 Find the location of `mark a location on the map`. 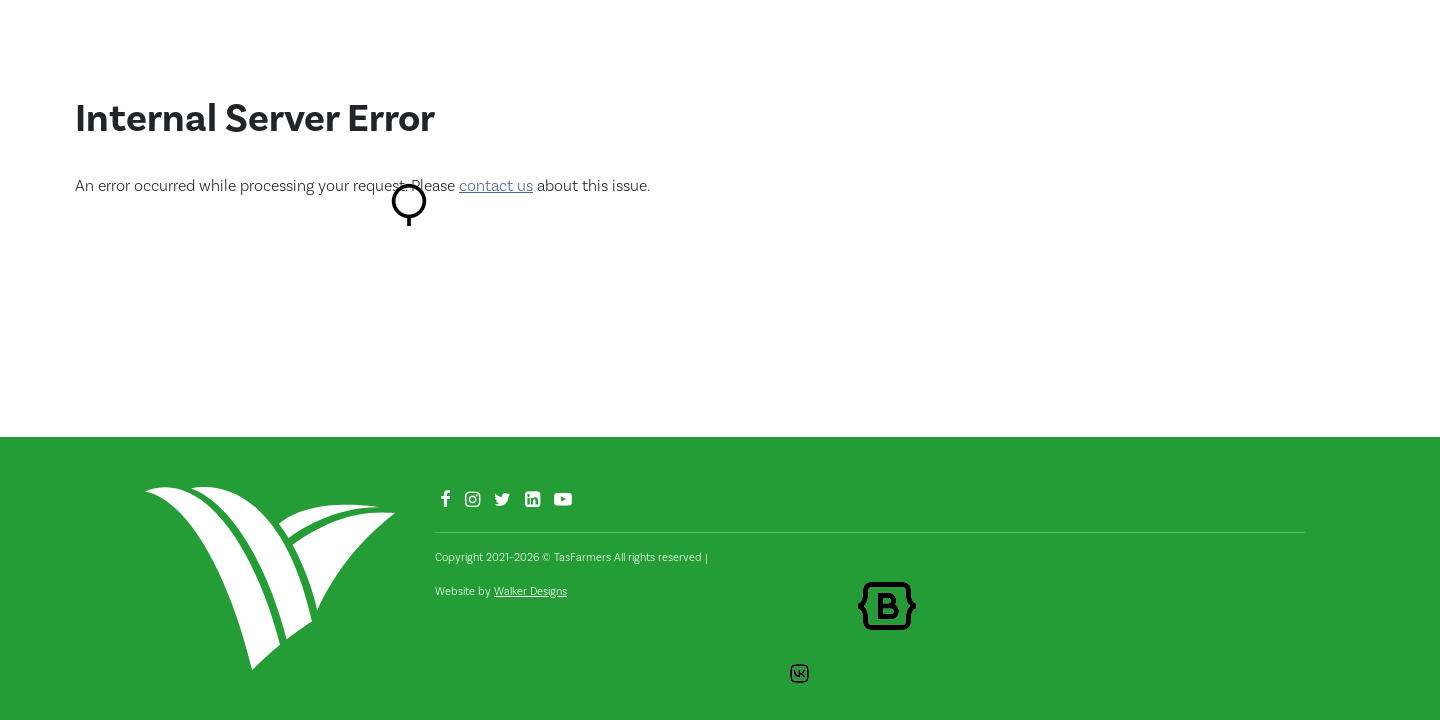

mark a location on the map is located at coordinates (409, 203).